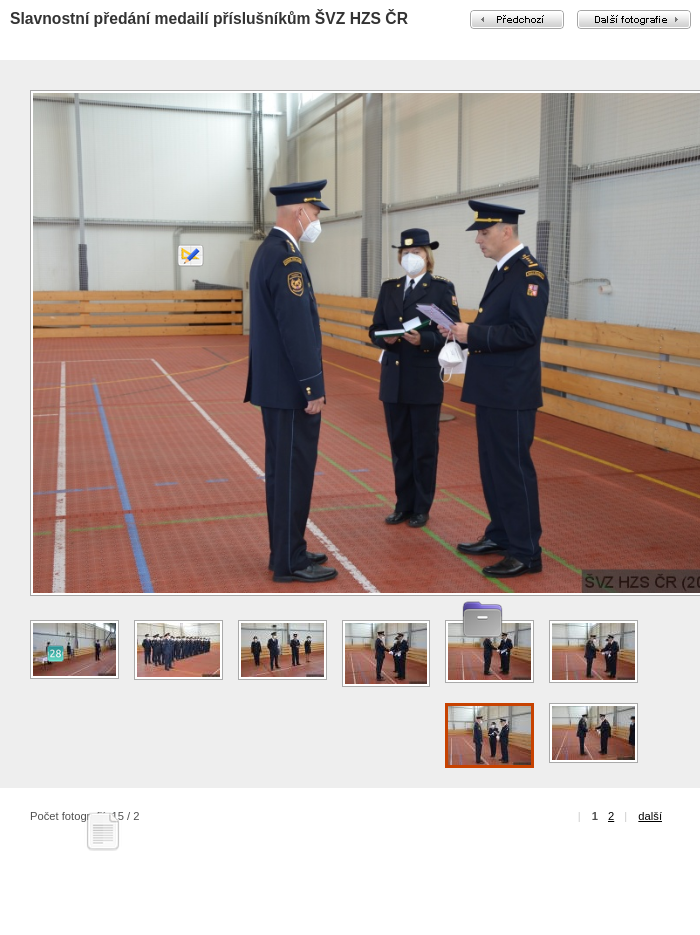 The width and height of the screenshot is (700, 935). I want to click on open the calendar app, so click(55, 653).